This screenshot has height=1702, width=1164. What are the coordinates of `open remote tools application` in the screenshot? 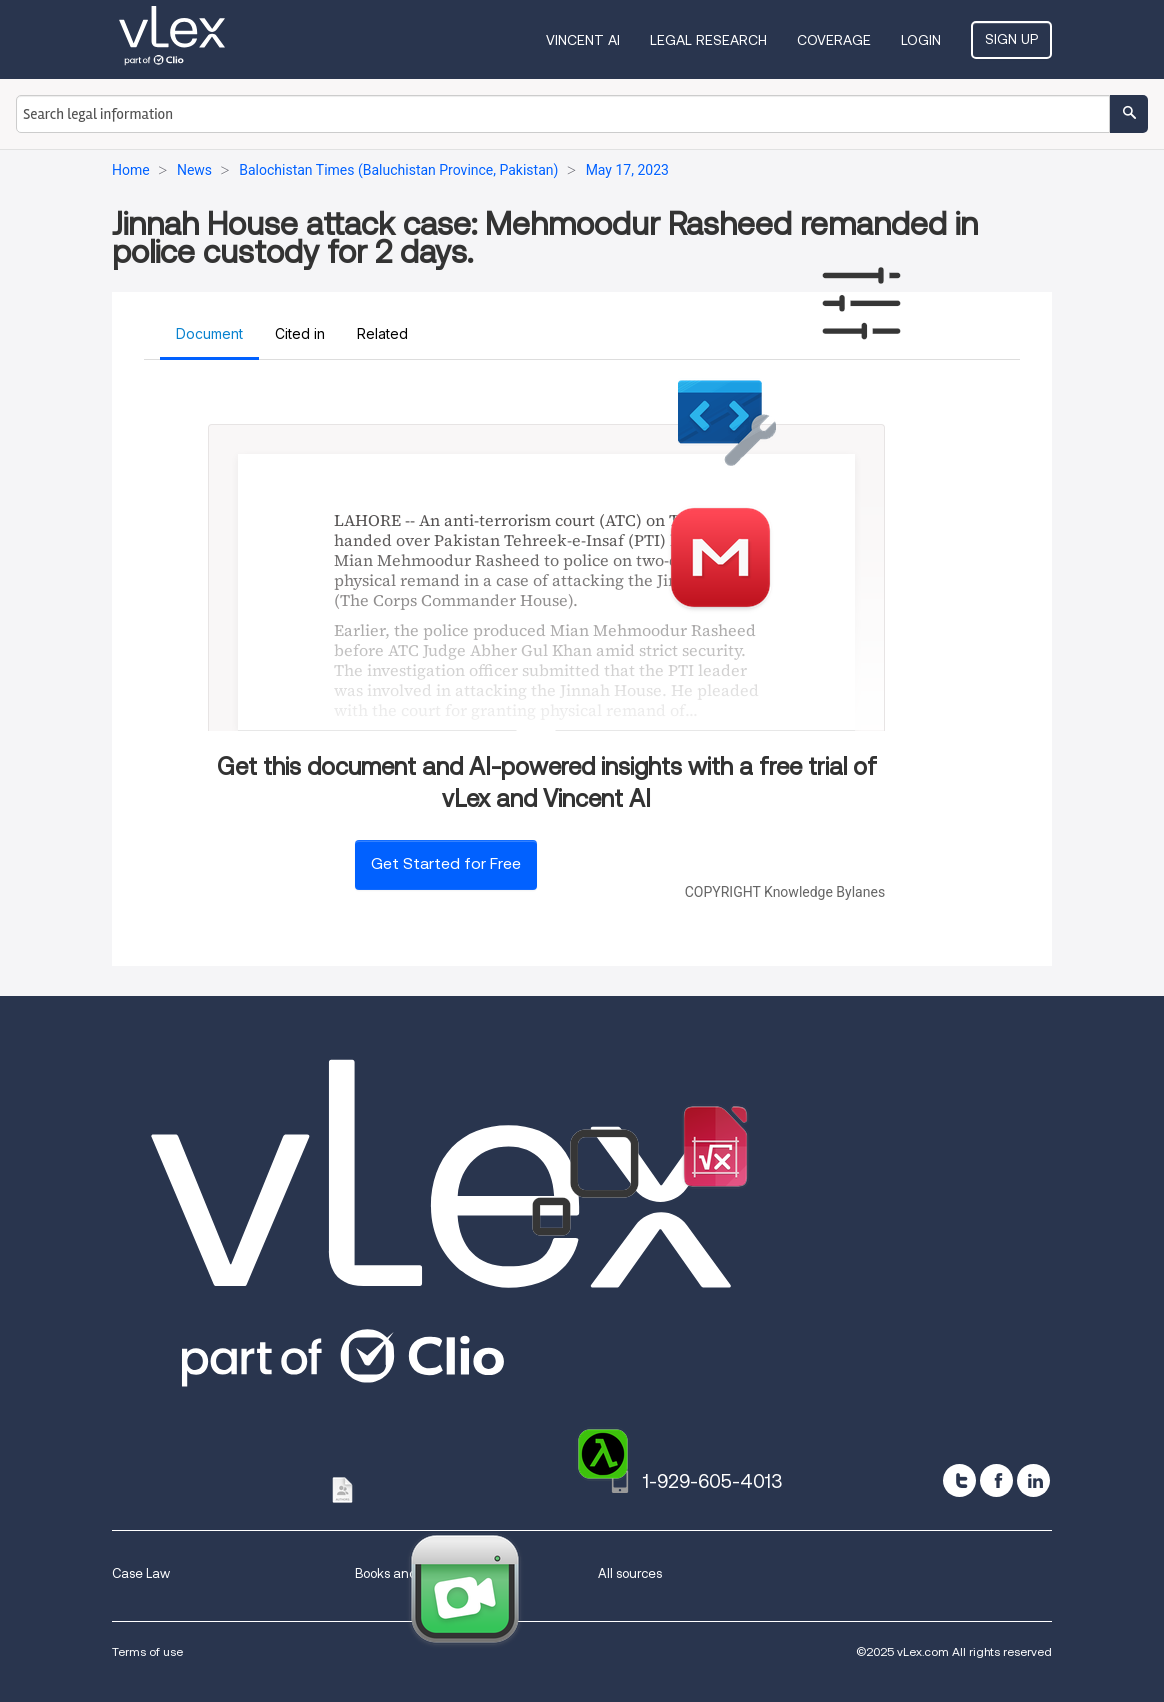 It's located at (727, 419).